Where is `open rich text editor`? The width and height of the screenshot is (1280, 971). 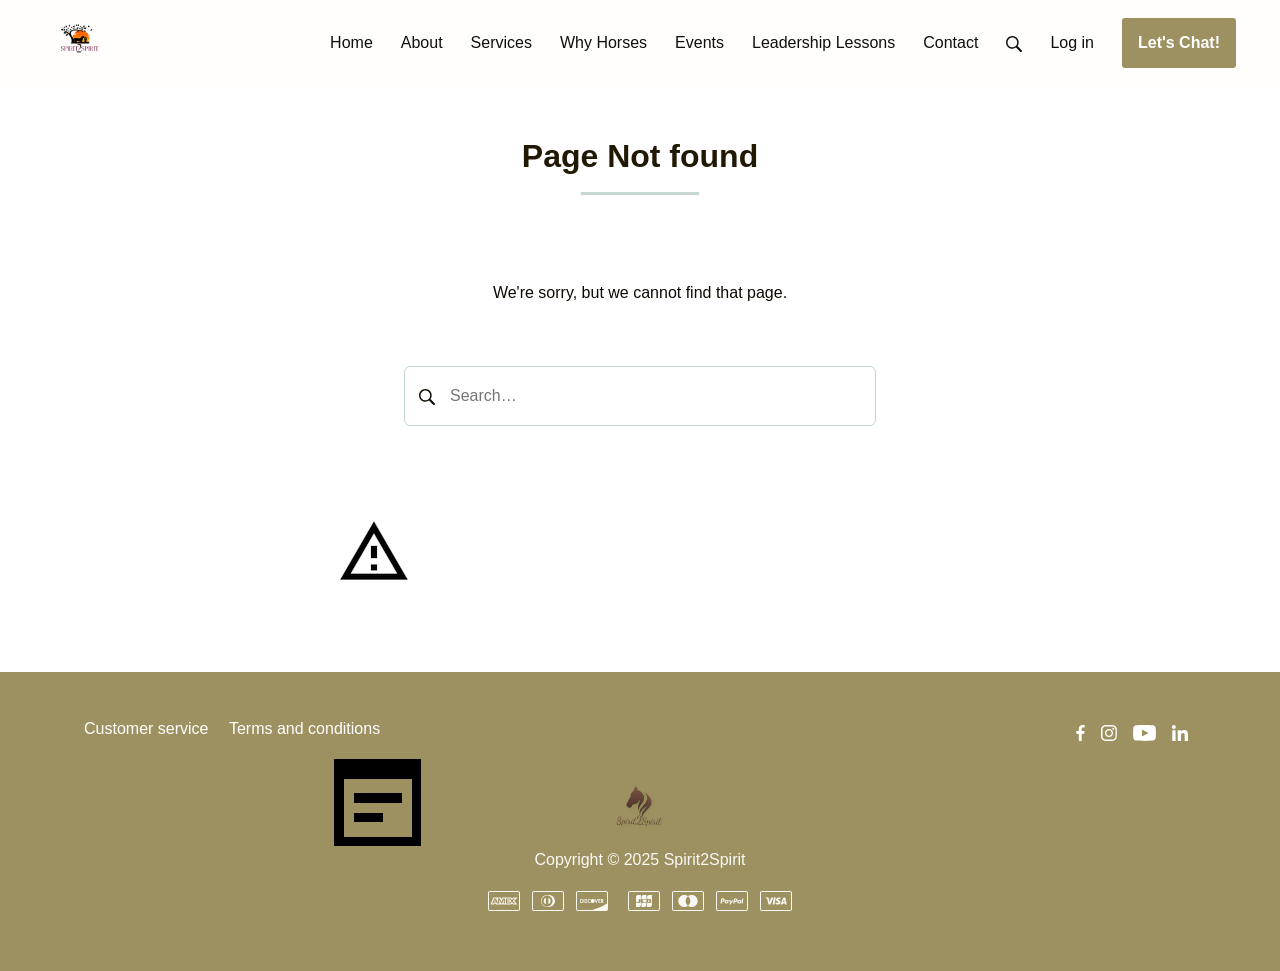
open rich text editor is located at coordinates (378, 803).